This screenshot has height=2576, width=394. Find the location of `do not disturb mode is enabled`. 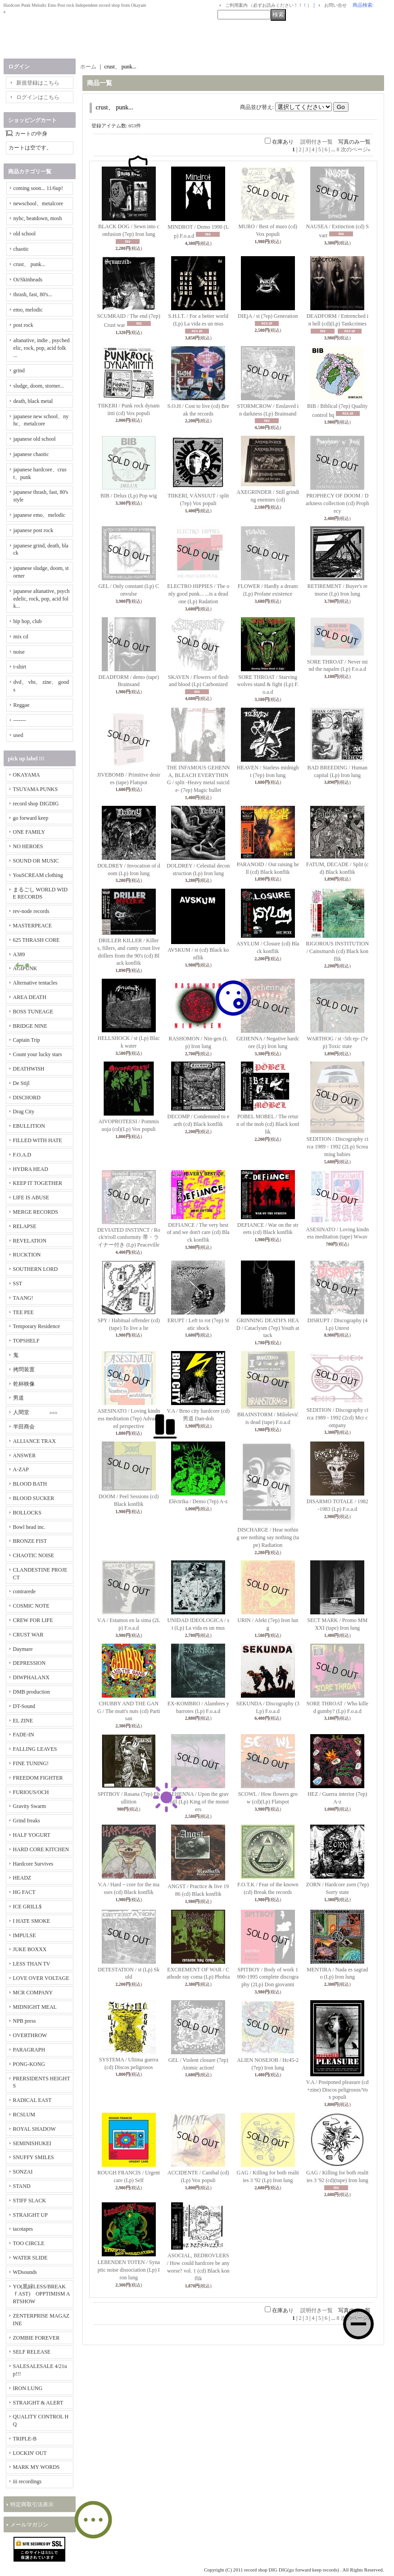

do not disturb mode is enabled is located at coordinates (358, 2324).